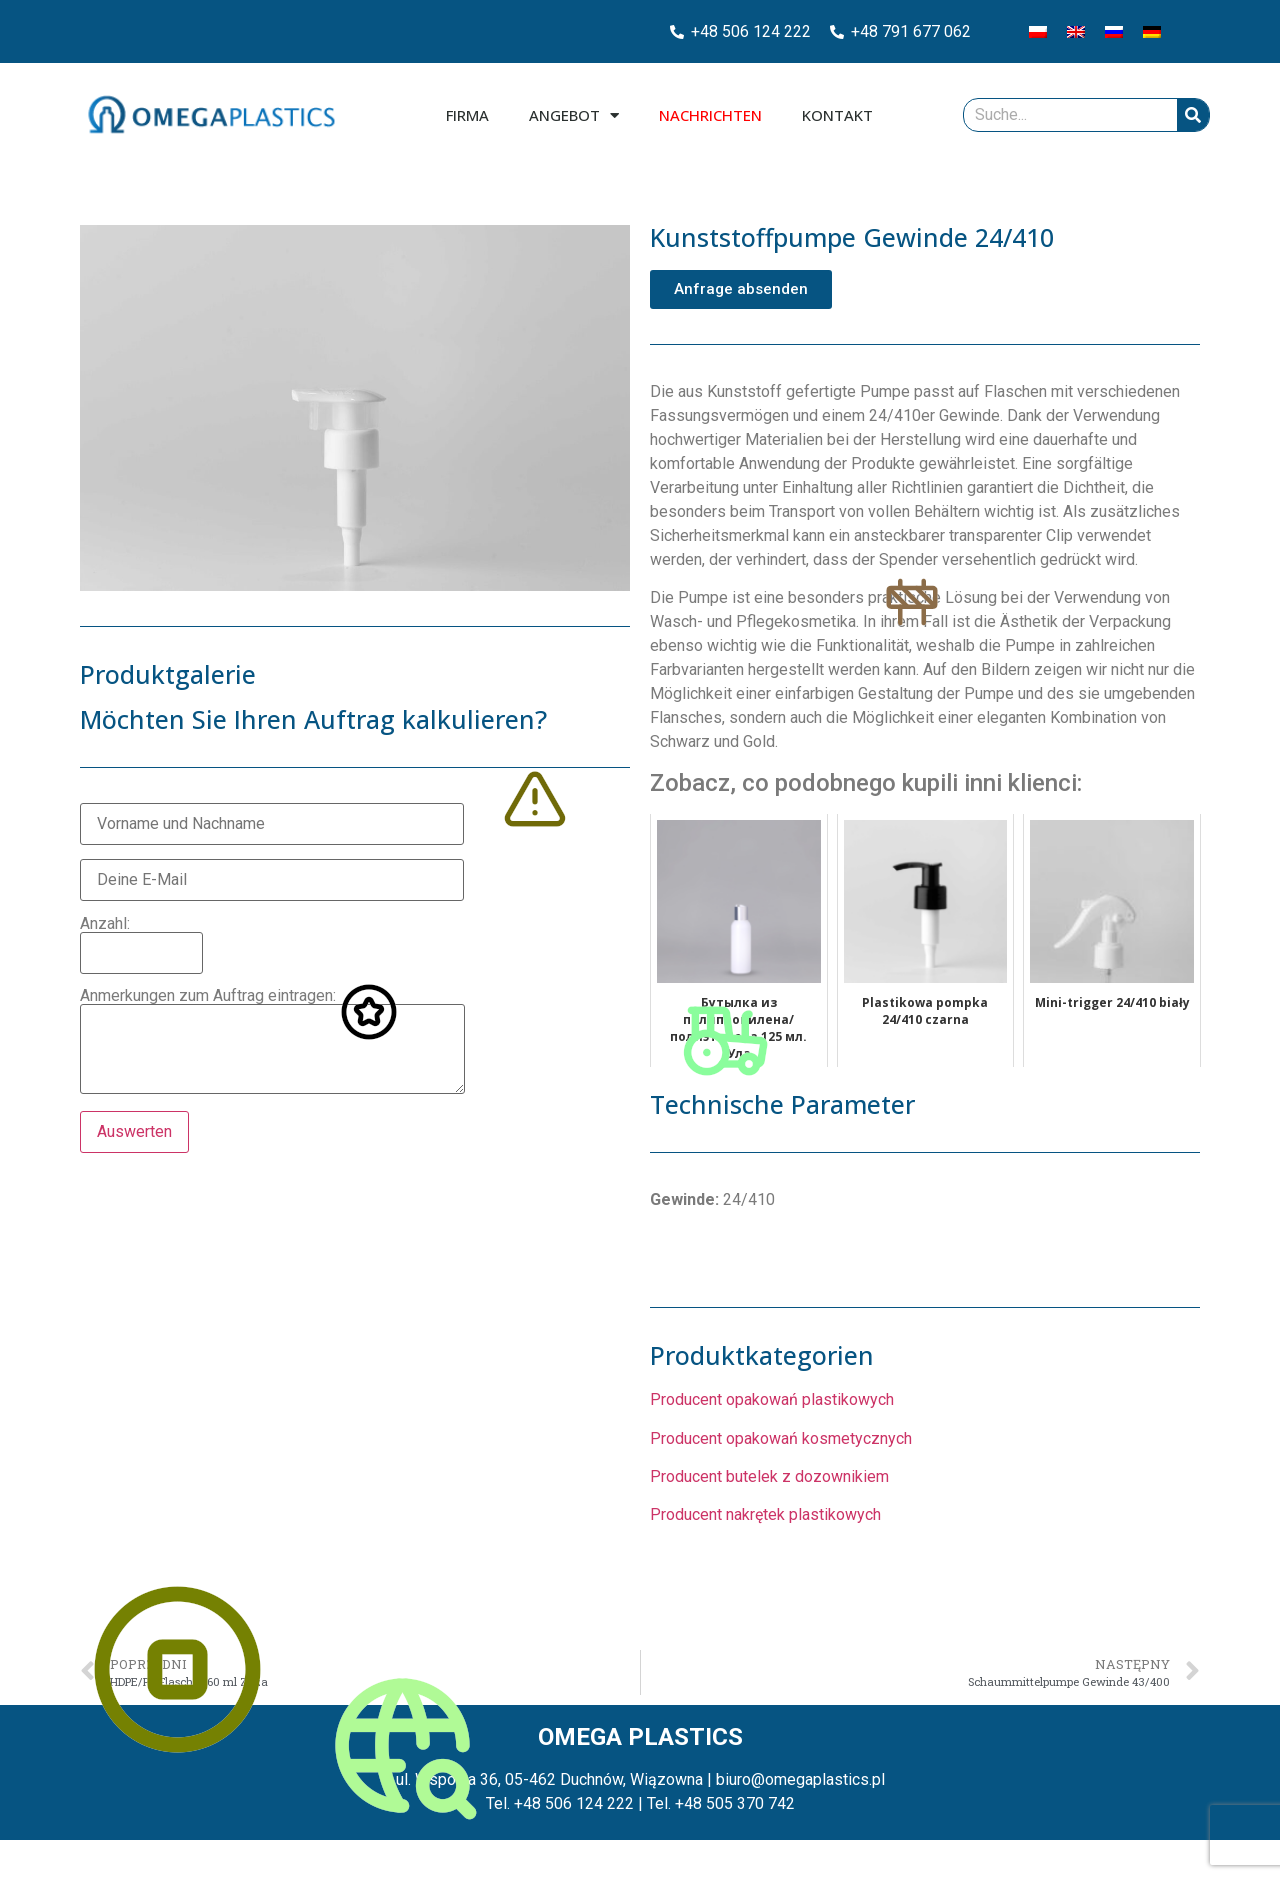 This screenshot has height=1879, width=1280. Describe the element at coordinates (535, 799) in the screenshot. I see `indicates a warning or alert status` at that location.